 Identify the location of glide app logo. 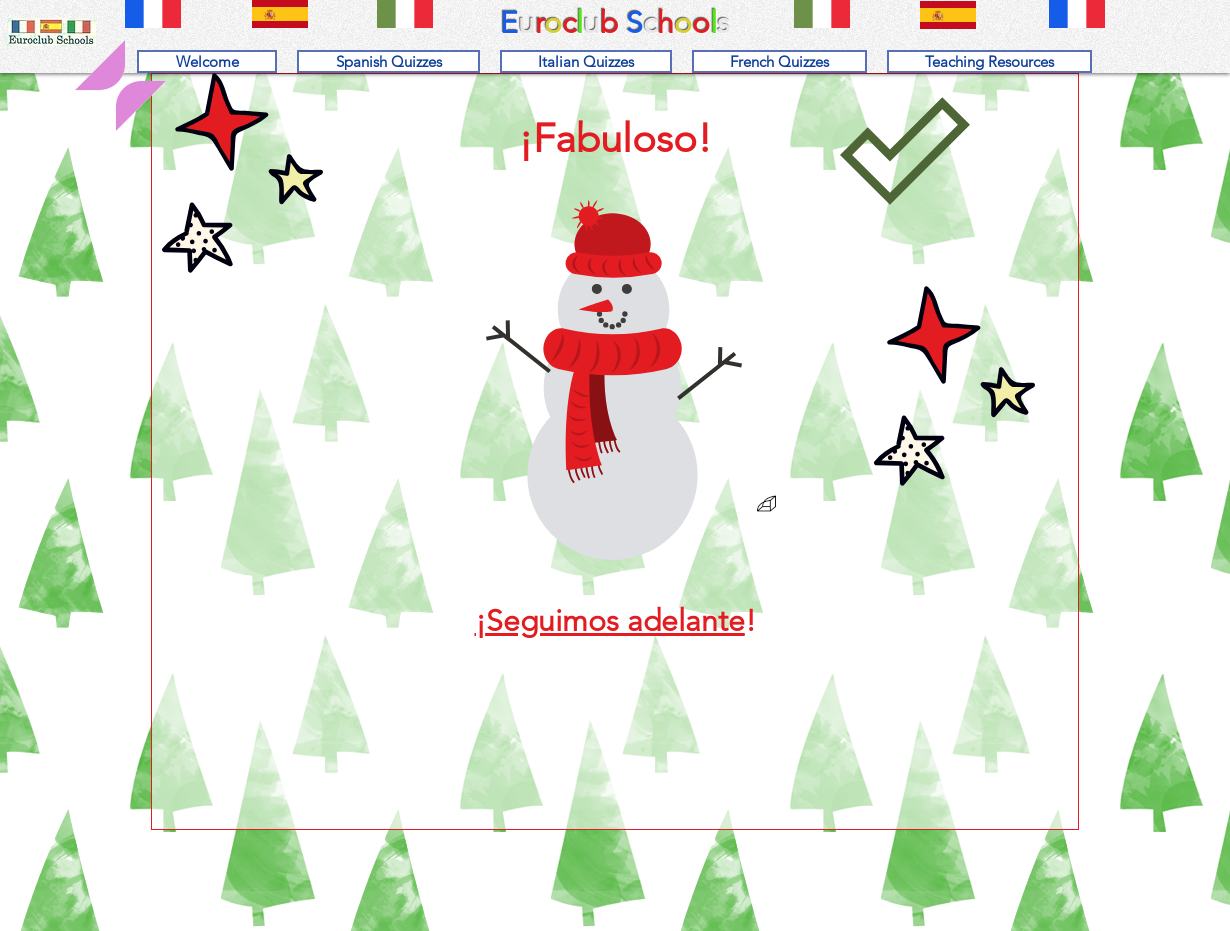
(120, 85).